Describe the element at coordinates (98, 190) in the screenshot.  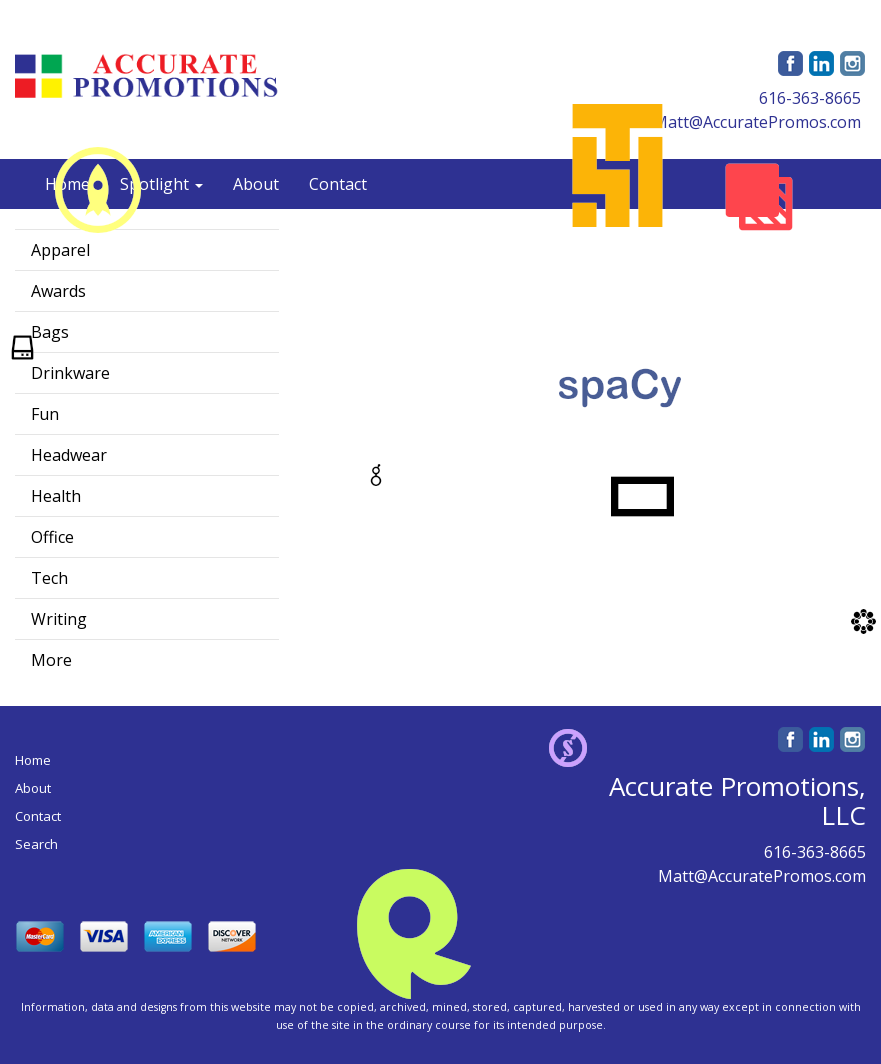
I see `visit proto.io website or app` at that location.